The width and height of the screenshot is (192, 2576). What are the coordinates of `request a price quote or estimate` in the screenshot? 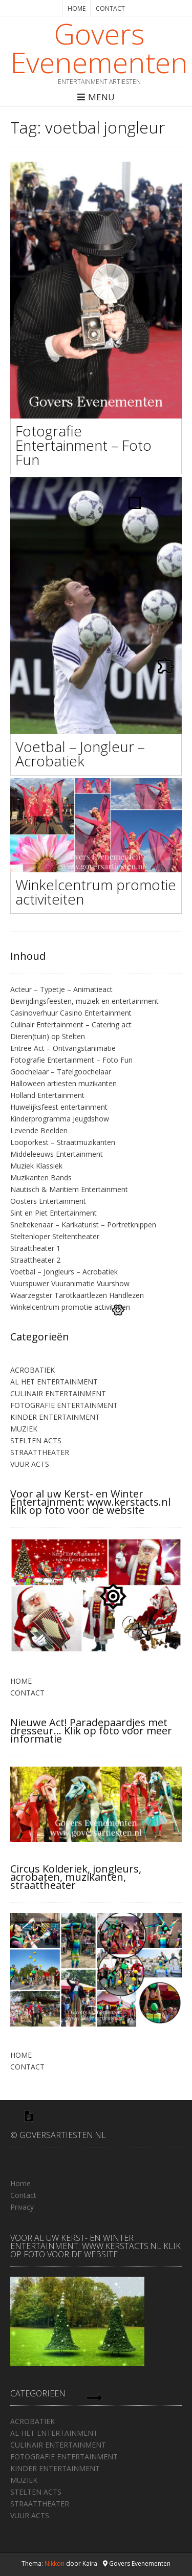 It's located at (29, 2116).